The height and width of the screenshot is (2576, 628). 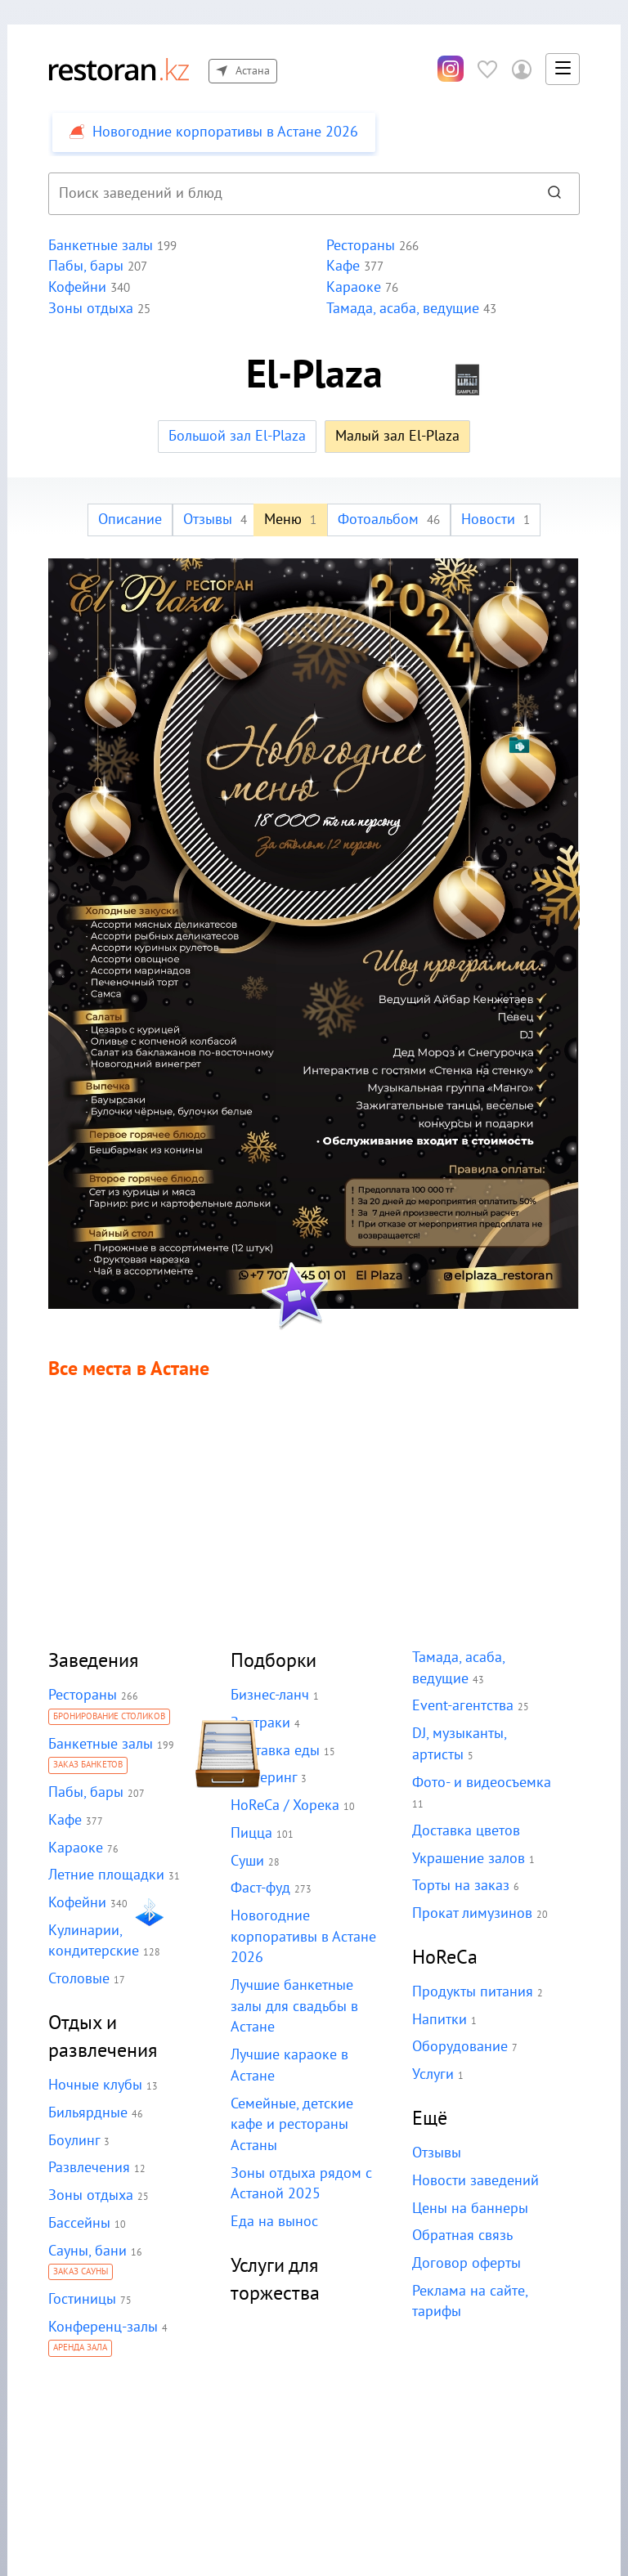 I want to click on open bluetooth file exchange utility, so click(x=149, y=1912).